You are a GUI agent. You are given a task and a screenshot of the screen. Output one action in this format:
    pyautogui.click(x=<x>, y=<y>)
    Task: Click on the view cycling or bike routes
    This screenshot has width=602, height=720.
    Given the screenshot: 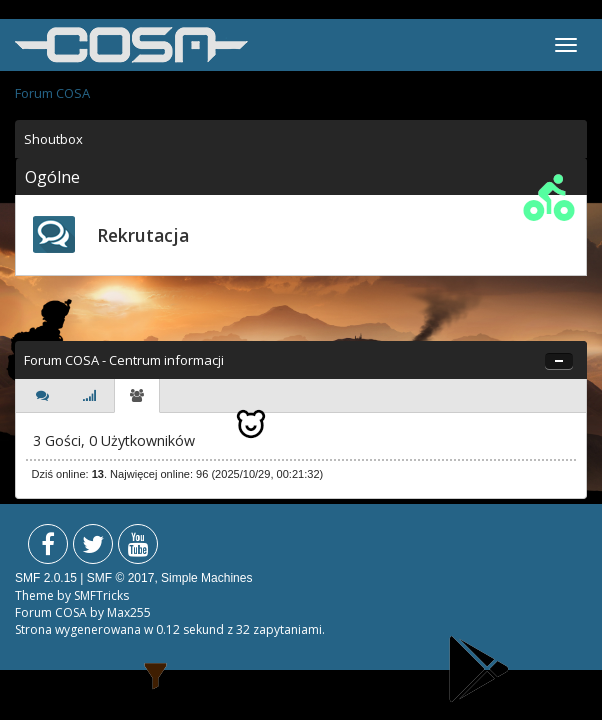 What is the action you would take?
    pyautogui.click(x=549, y=200)
    